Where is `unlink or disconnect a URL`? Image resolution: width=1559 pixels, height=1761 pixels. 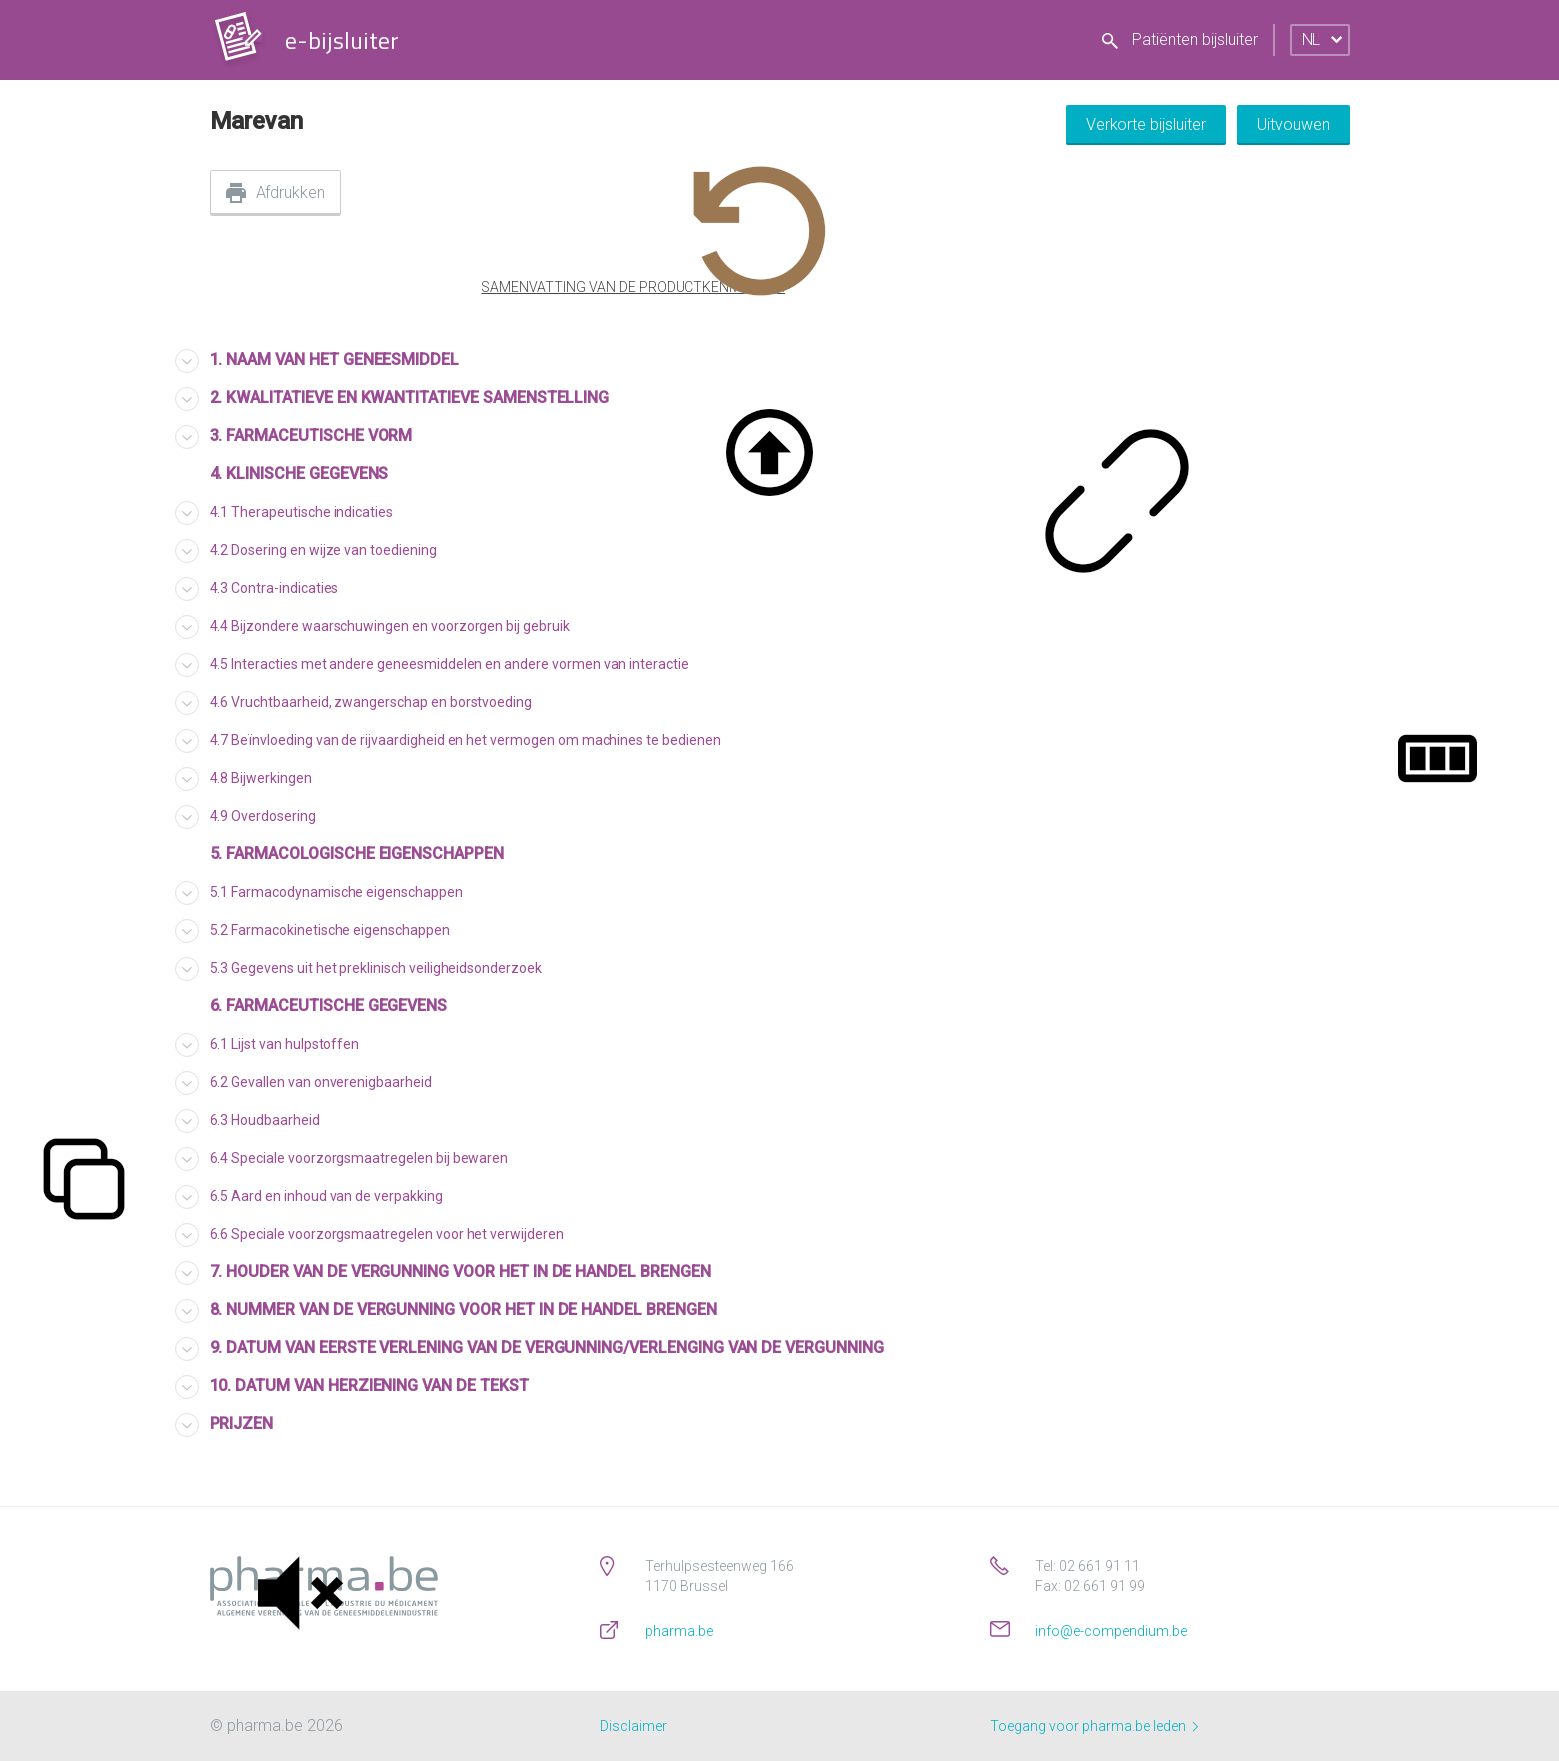 unlink or disconnect a URL is located at coordinates (1117, 501).